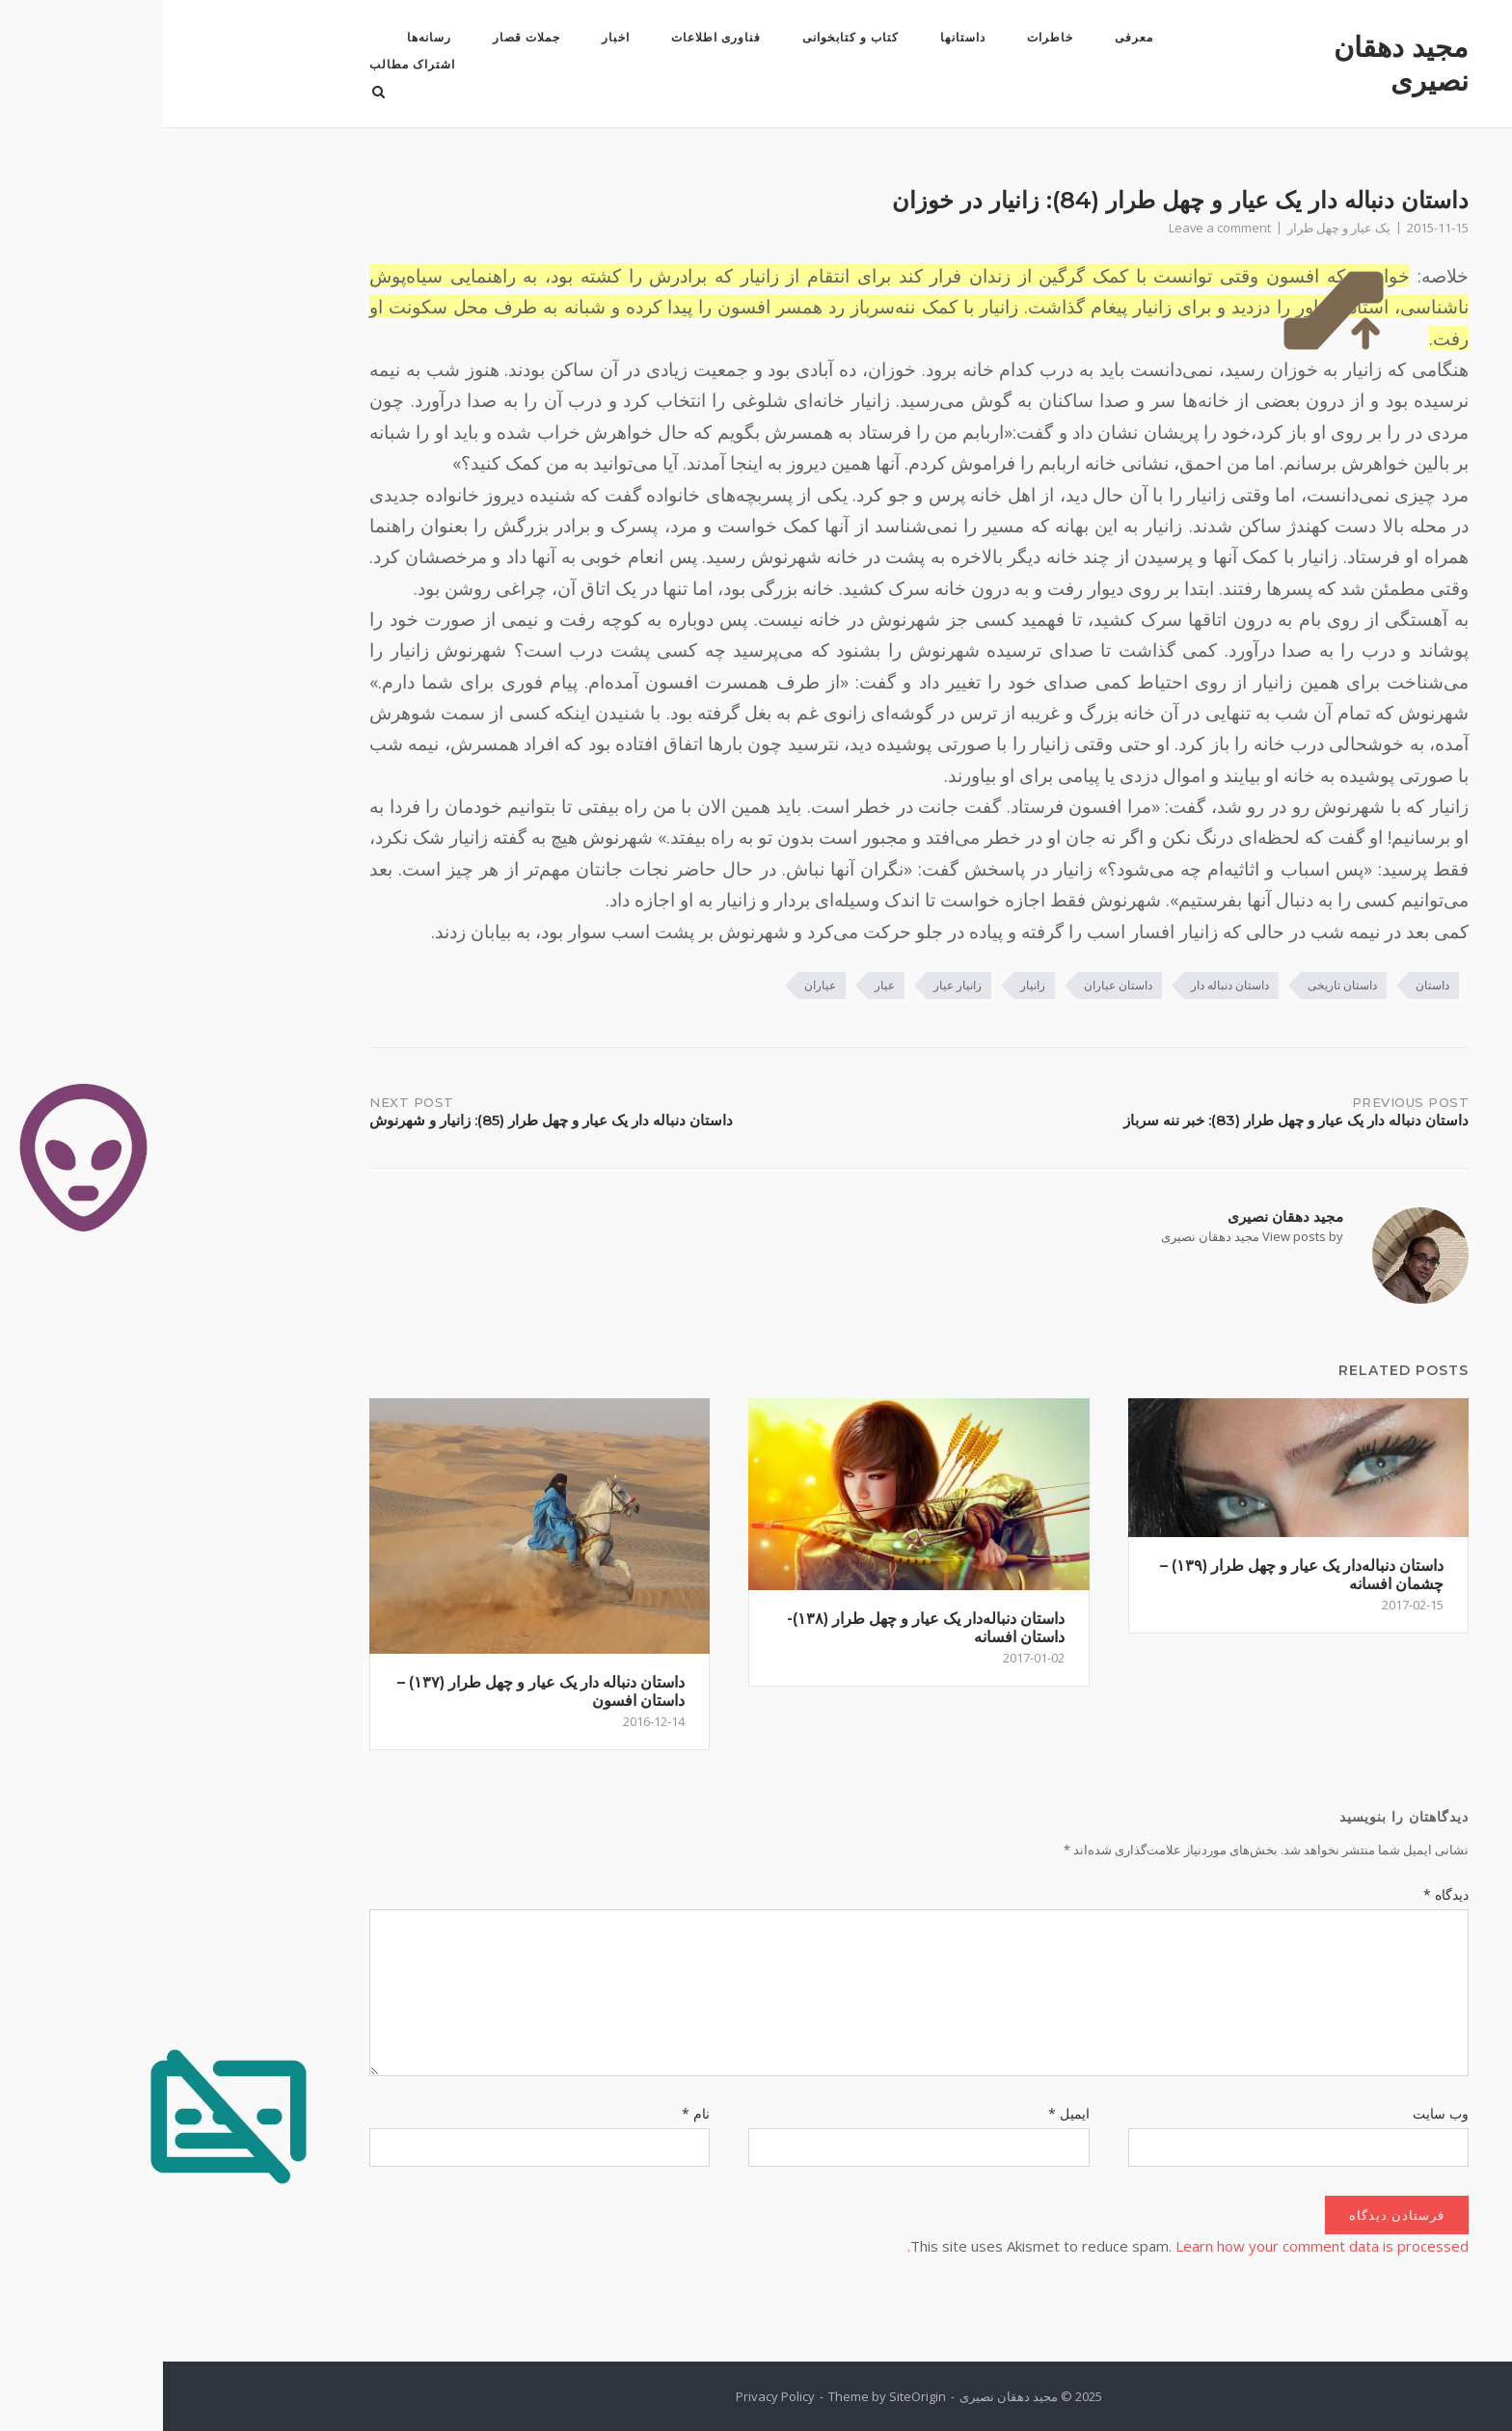  I want to click on indicates escalator going up, so click(1334, 311).